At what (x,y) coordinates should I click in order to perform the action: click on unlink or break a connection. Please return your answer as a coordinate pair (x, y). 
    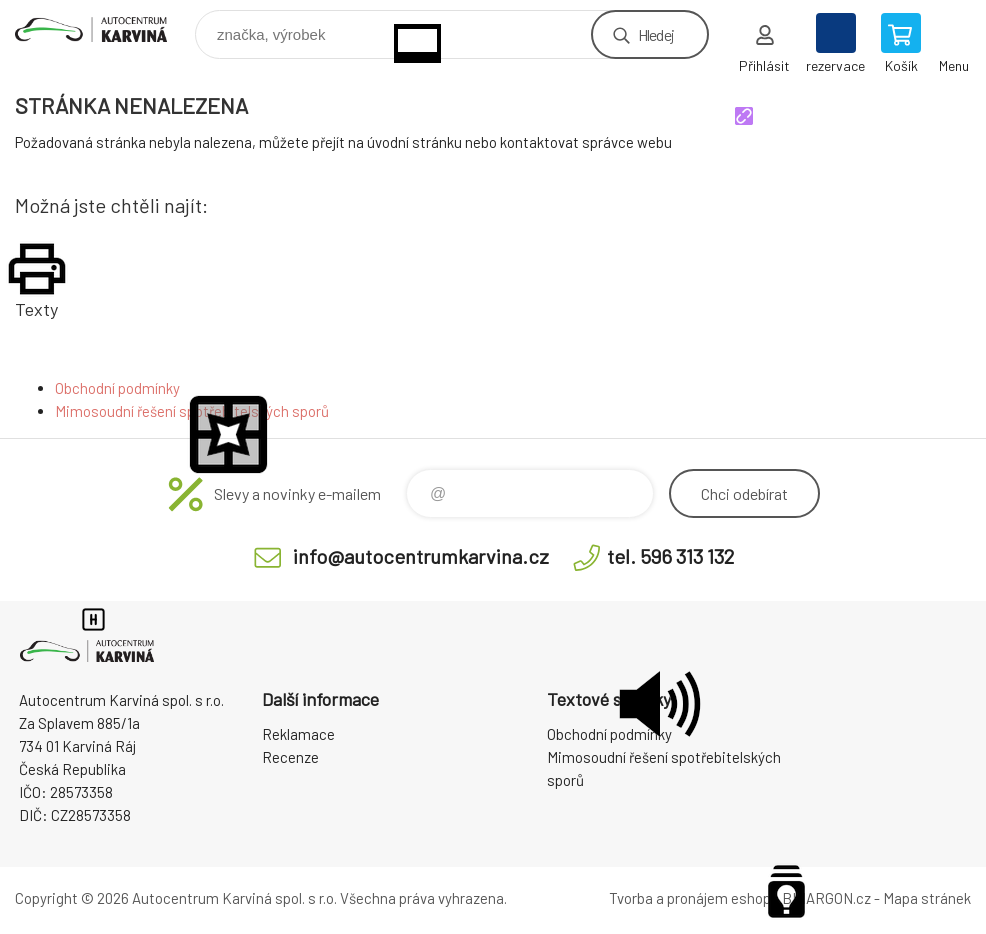
    Looking at the image, I should click on (744, 116).